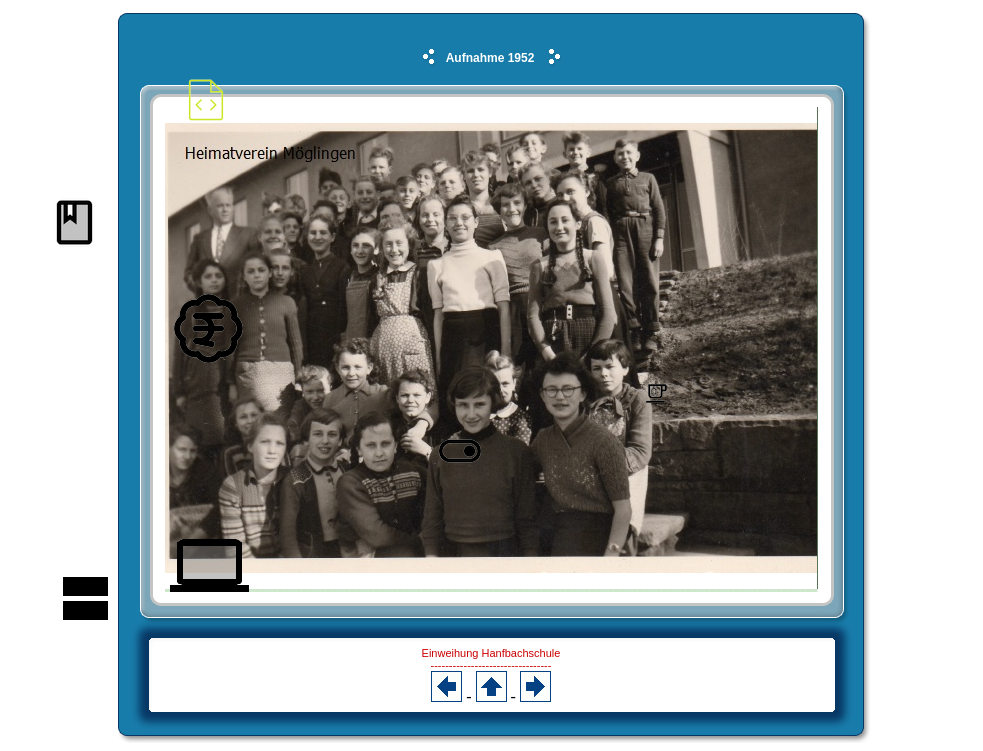 The image size is (983, 751). Describe the element at coordinates (656, 393) in the screenshot. I see `access food and beverage emoji category` at that location.